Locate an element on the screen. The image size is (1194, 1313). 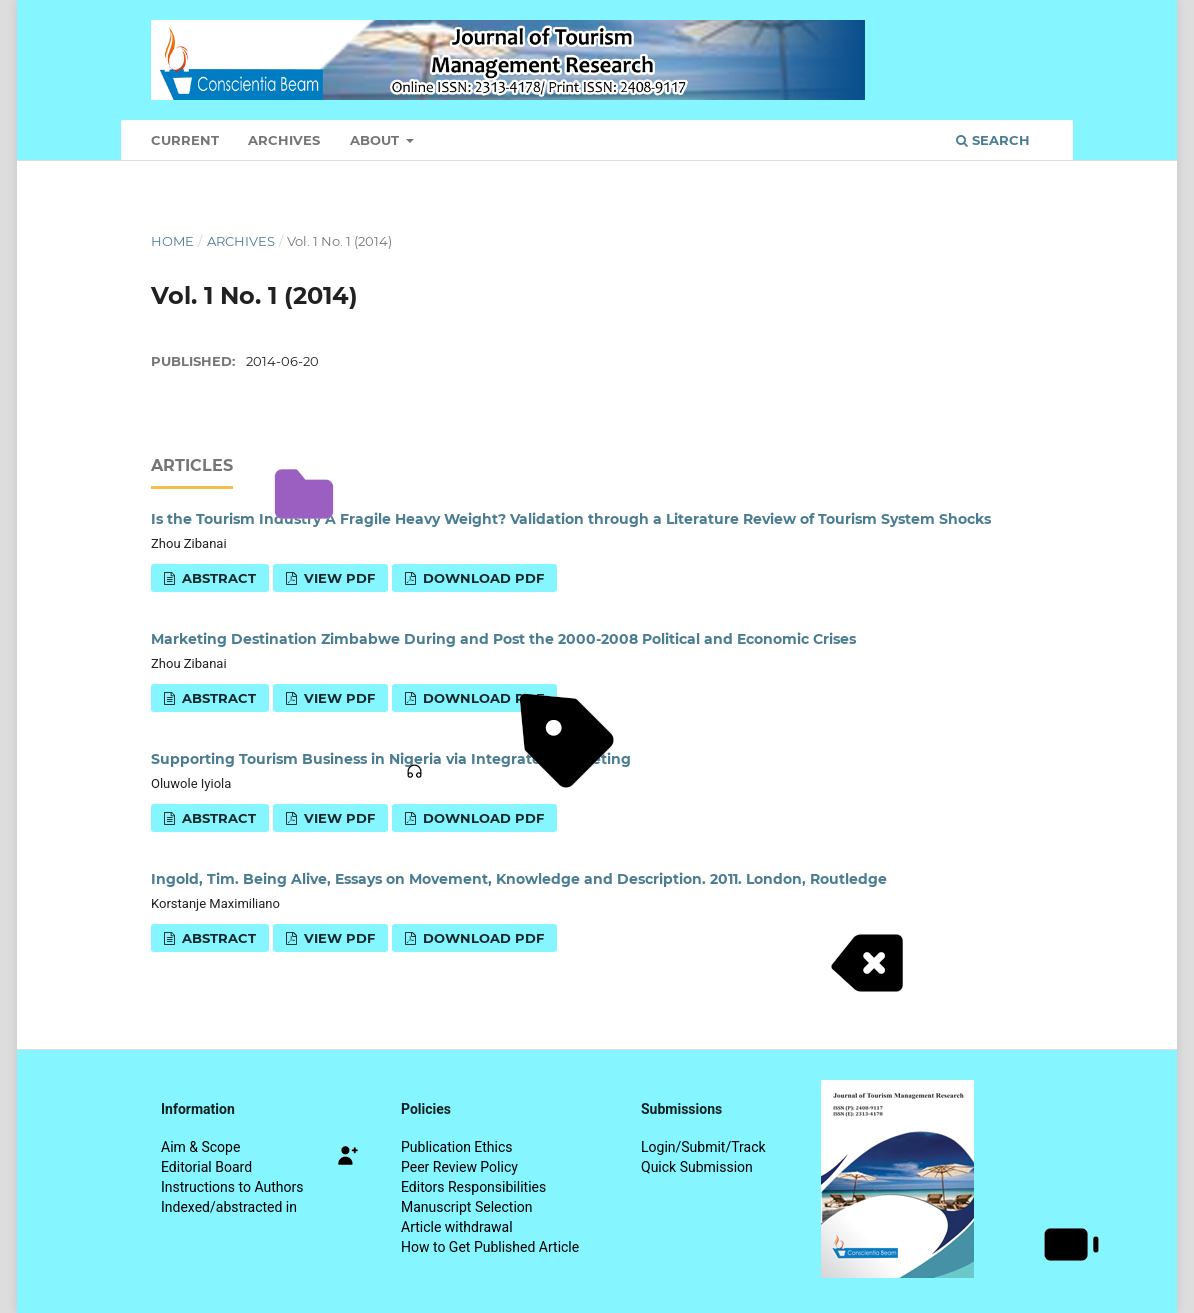
delete the previous character is located at coordinates (867, 963).